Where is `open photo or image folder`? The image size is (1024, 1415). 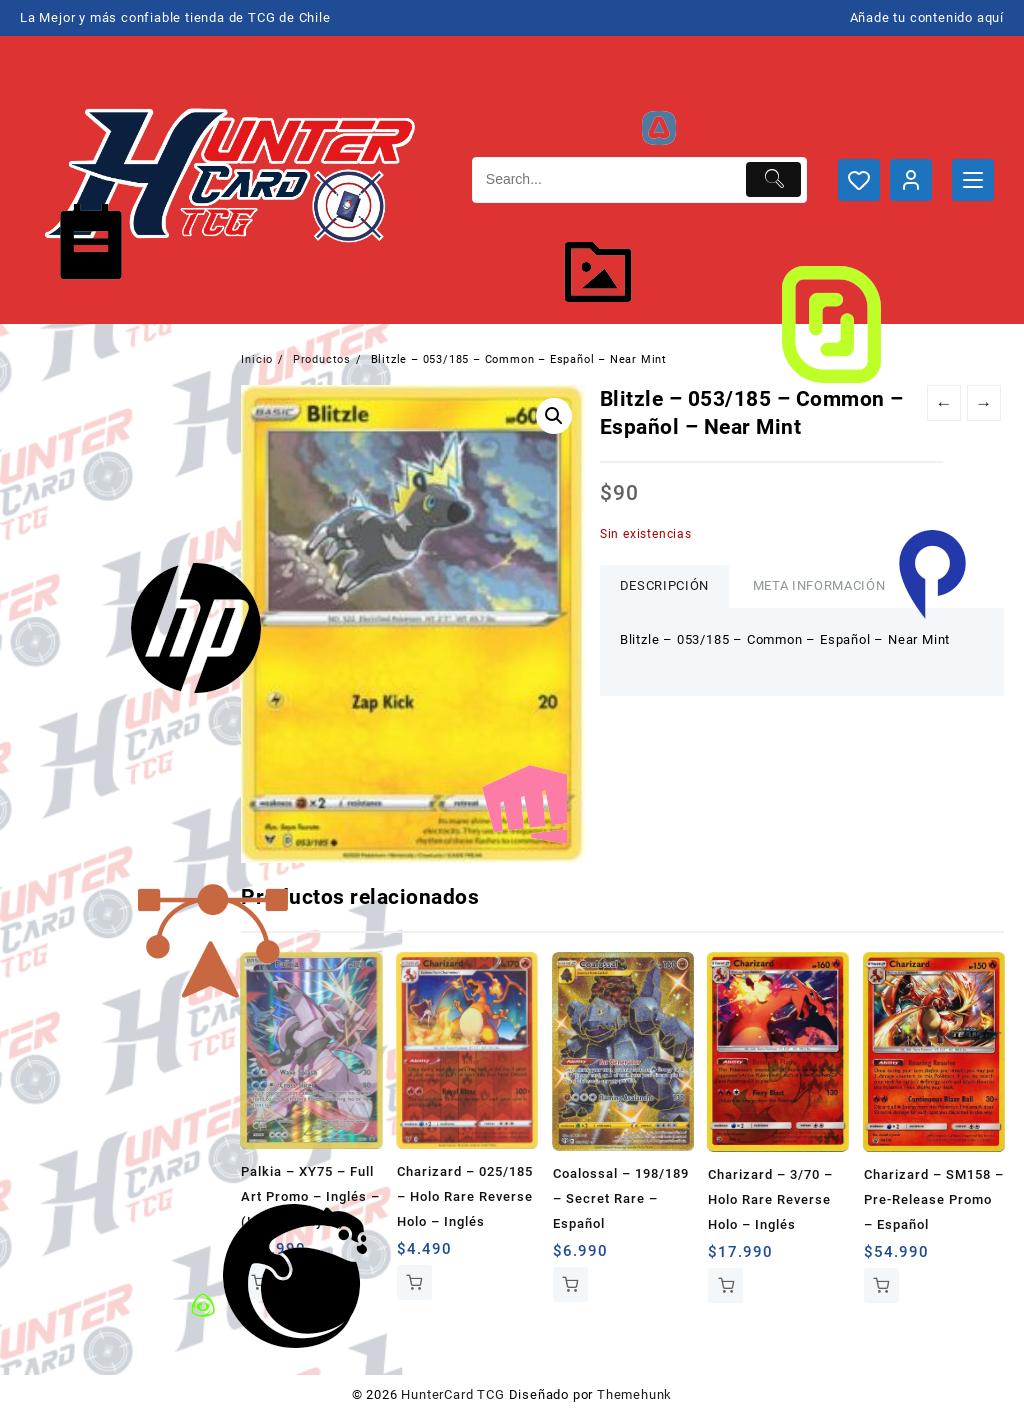
open photo or image folder is located at coordinates (598, 272).